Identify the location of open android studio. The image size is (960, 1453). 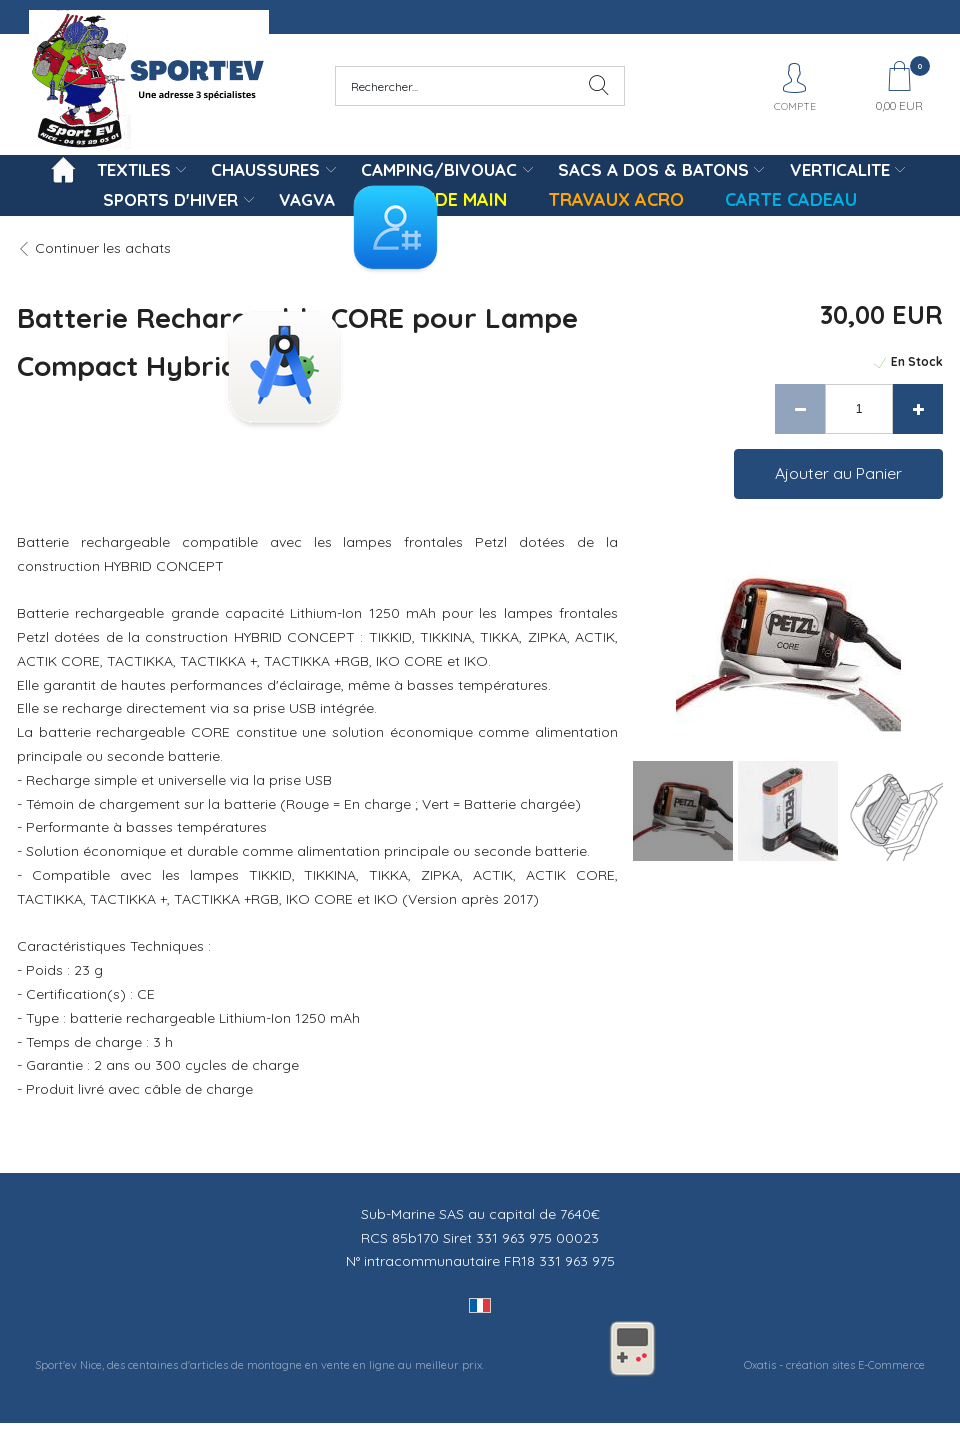
(284, 367).